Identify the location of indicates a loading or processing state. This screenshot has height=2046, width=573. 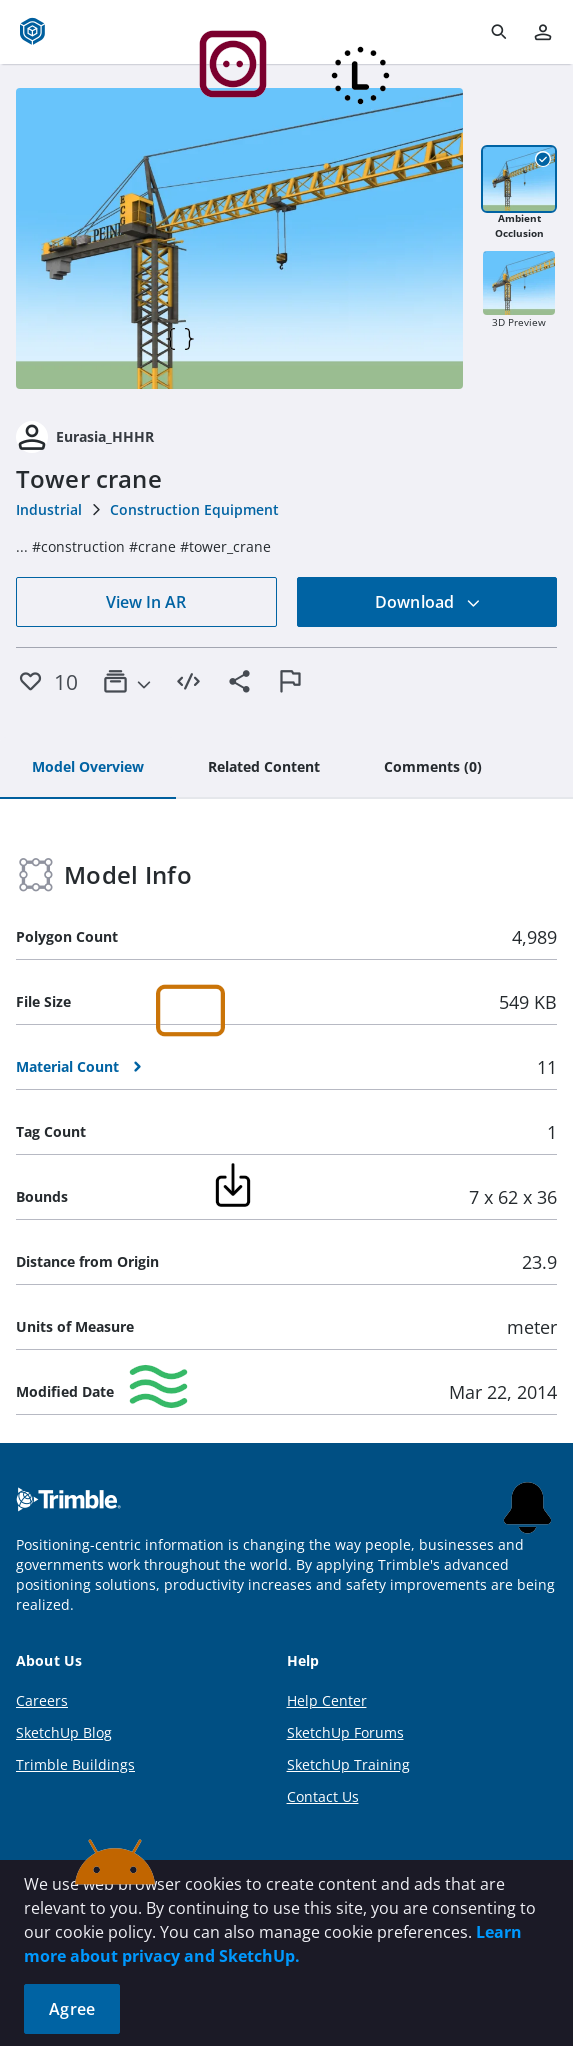
(360, 75).